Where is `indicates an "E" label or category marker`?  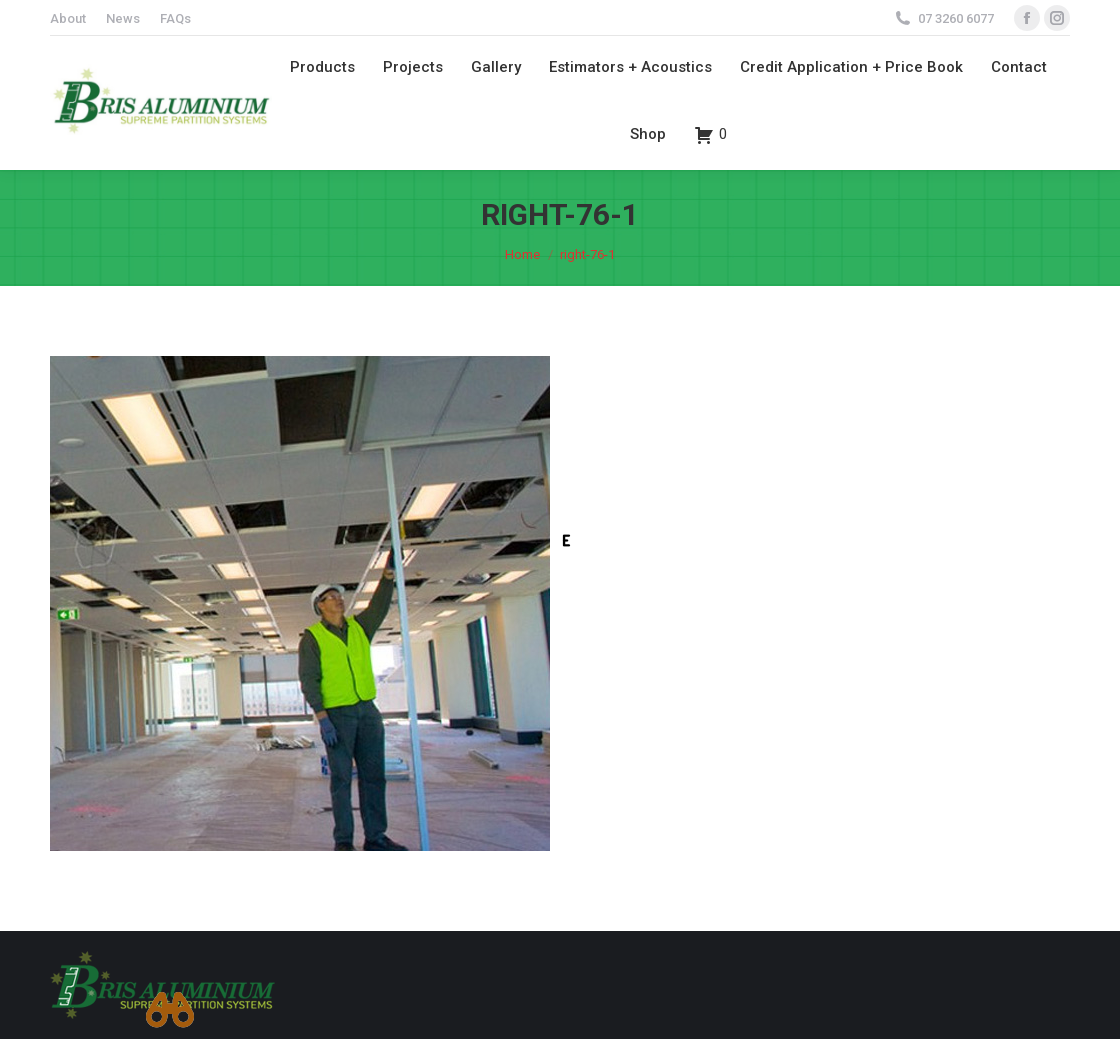 indicates an "E" label or category marker is located at coordinates (566, 540).